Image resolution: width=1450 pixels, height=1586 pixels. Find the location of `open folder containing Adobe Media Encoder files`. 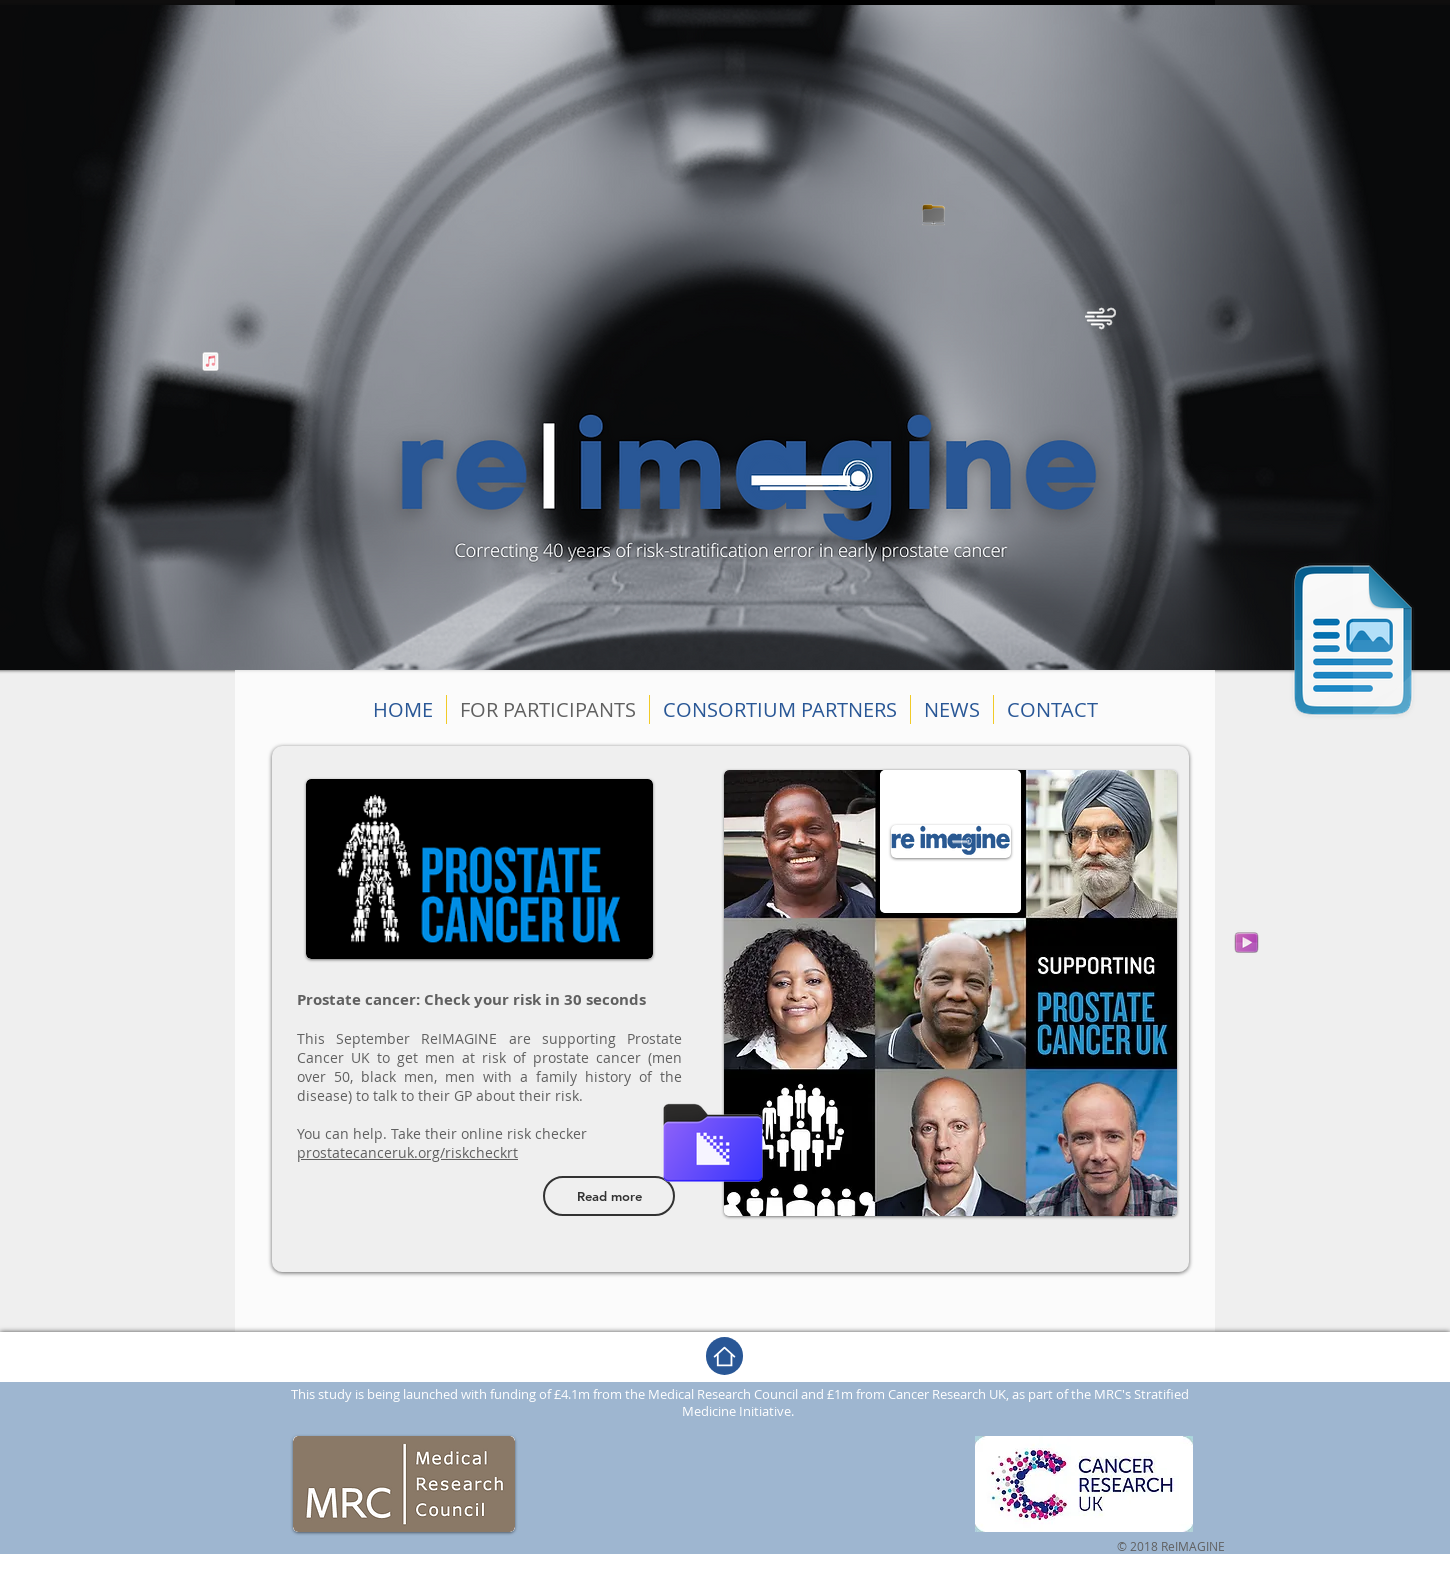

open folder containing Adobe Media Encoder files is located at coordinates (712, 1145).